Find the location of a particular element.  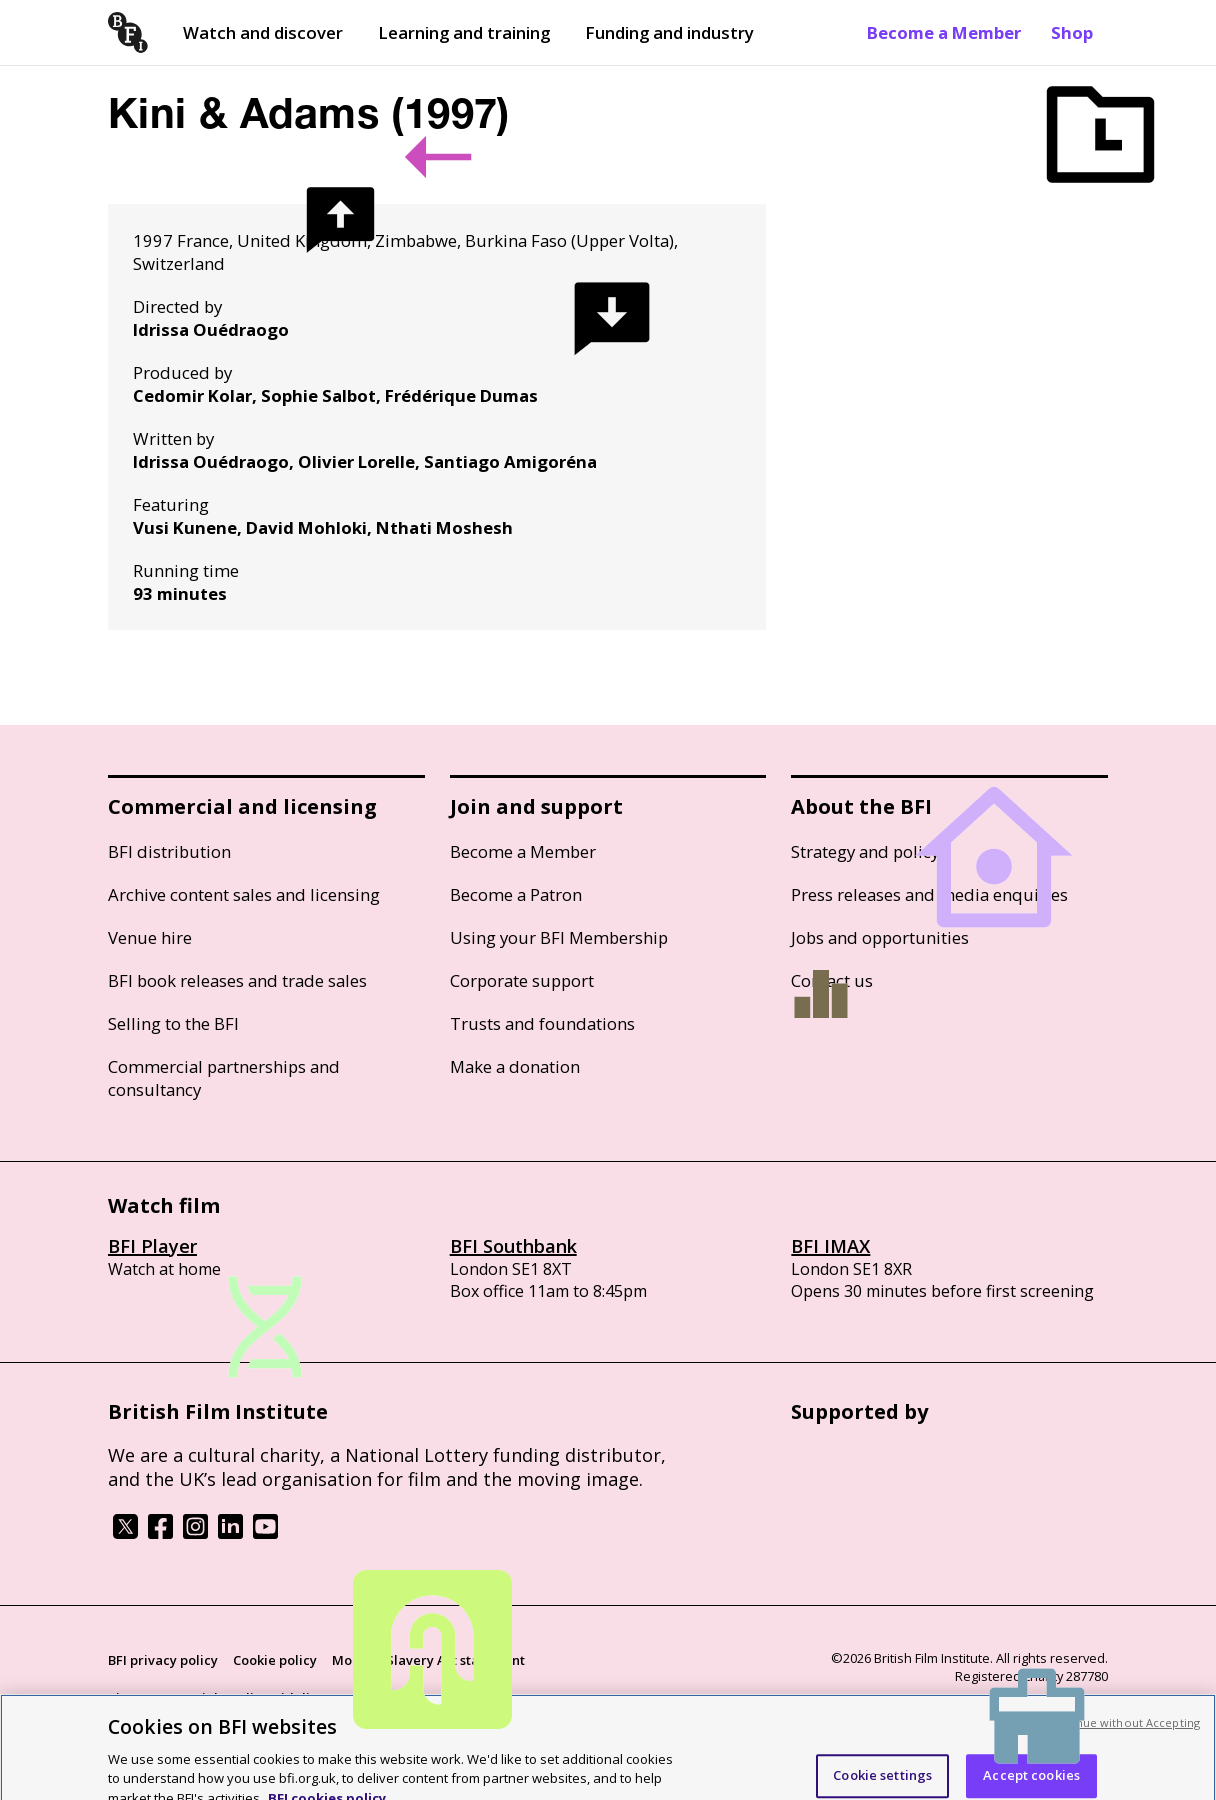

view analytics or statistics is located at coordinates (821, 994).